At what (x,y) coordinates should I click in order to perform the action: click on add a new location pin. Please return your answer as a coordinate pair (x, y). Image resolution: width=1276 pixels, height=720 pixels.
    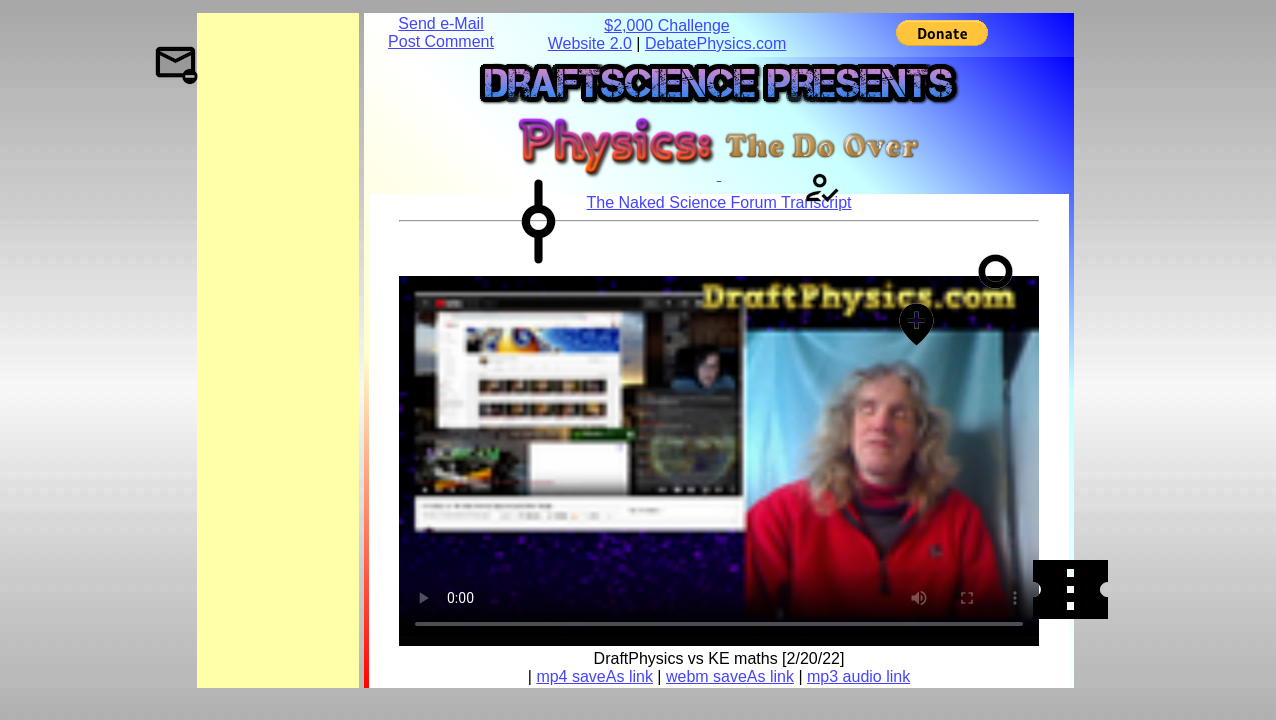
    Looking at the image, I should click on (916, 324).